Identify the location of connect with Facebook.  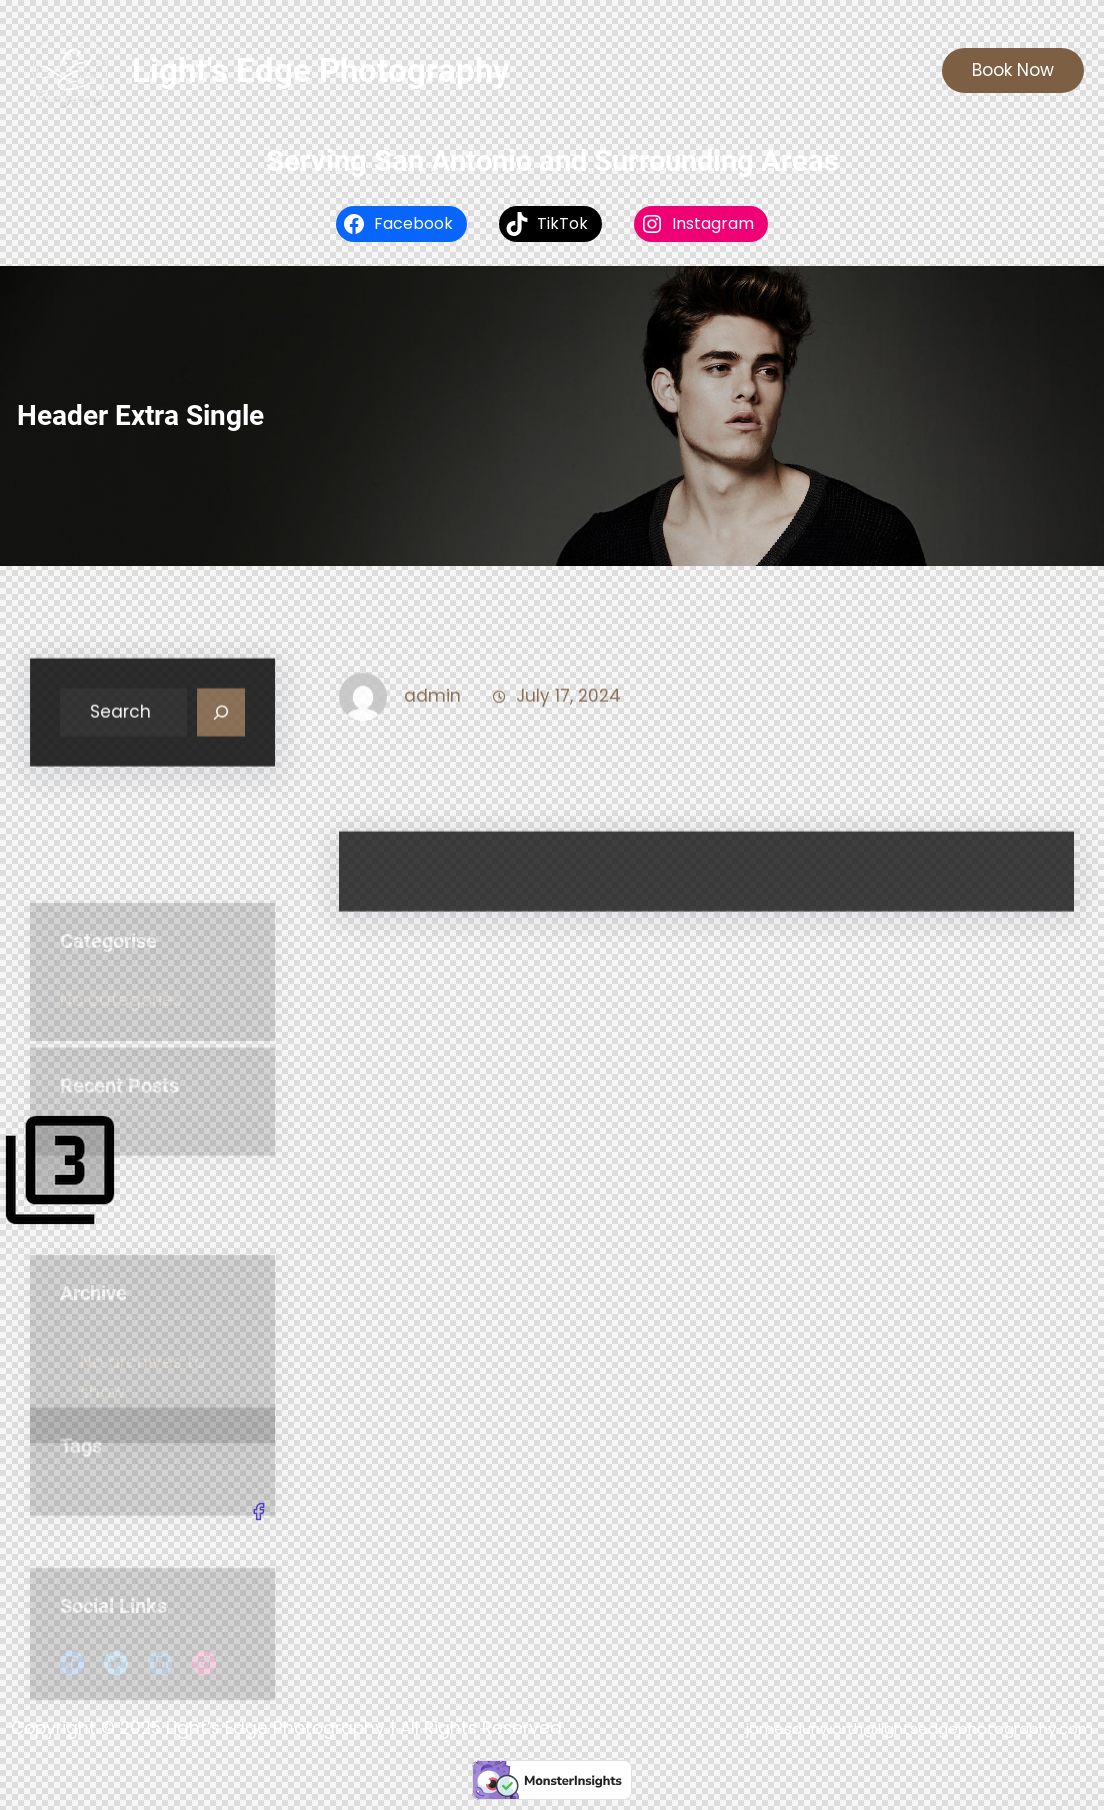
(258, 1511).